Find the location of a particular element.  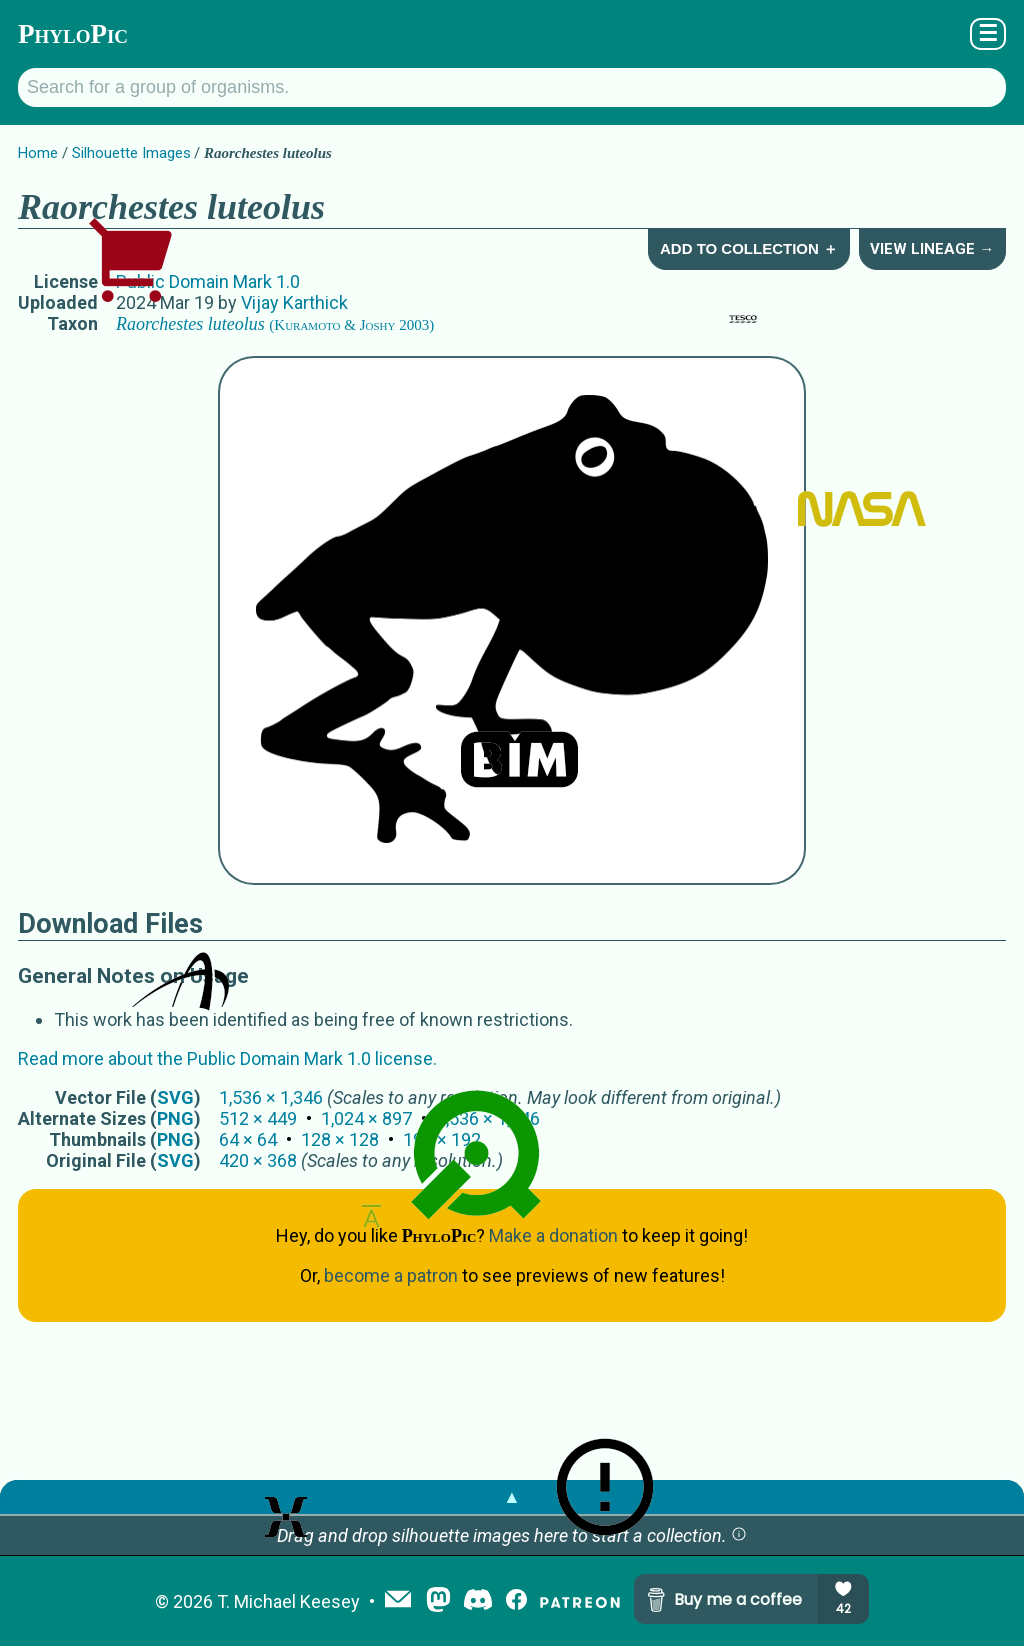

elavon payment services logo is located at coordinates (180, 981).